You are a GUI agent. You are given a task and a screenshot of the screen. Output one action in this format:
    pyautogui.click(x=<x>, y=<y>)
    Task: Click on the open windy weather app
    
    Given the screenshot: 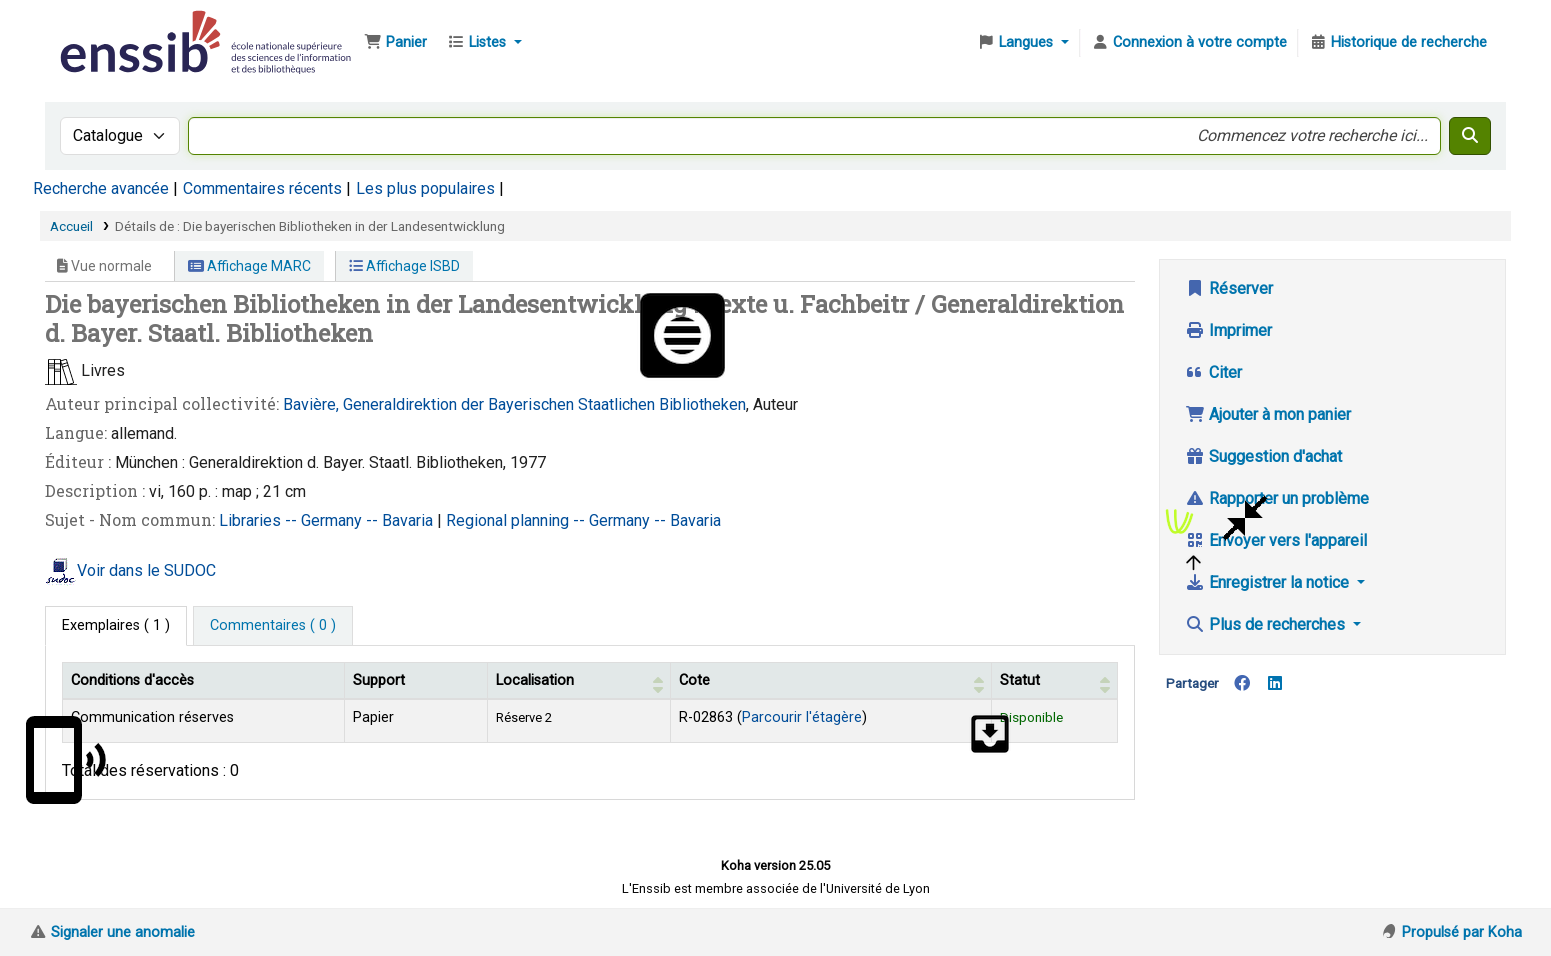 What is the action you would take?
    pyautogui.click(x=1179, y=521)
    